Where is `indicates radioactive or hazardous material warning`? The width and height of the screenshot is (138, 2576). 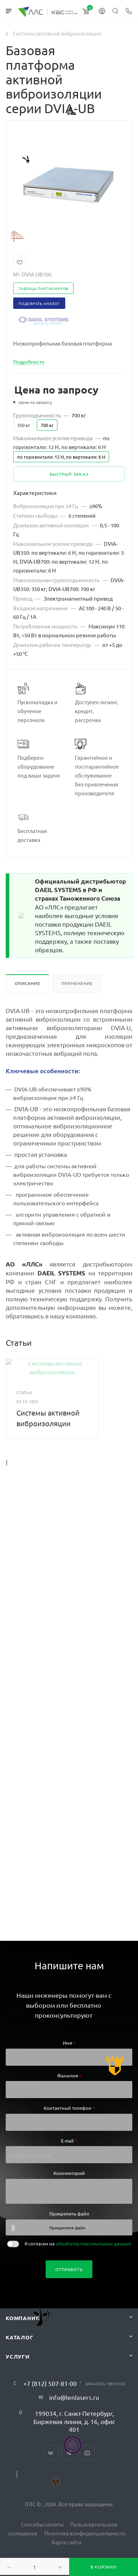 indicates radioactive or hazardous material warning is located at coordinates (56, 2482).